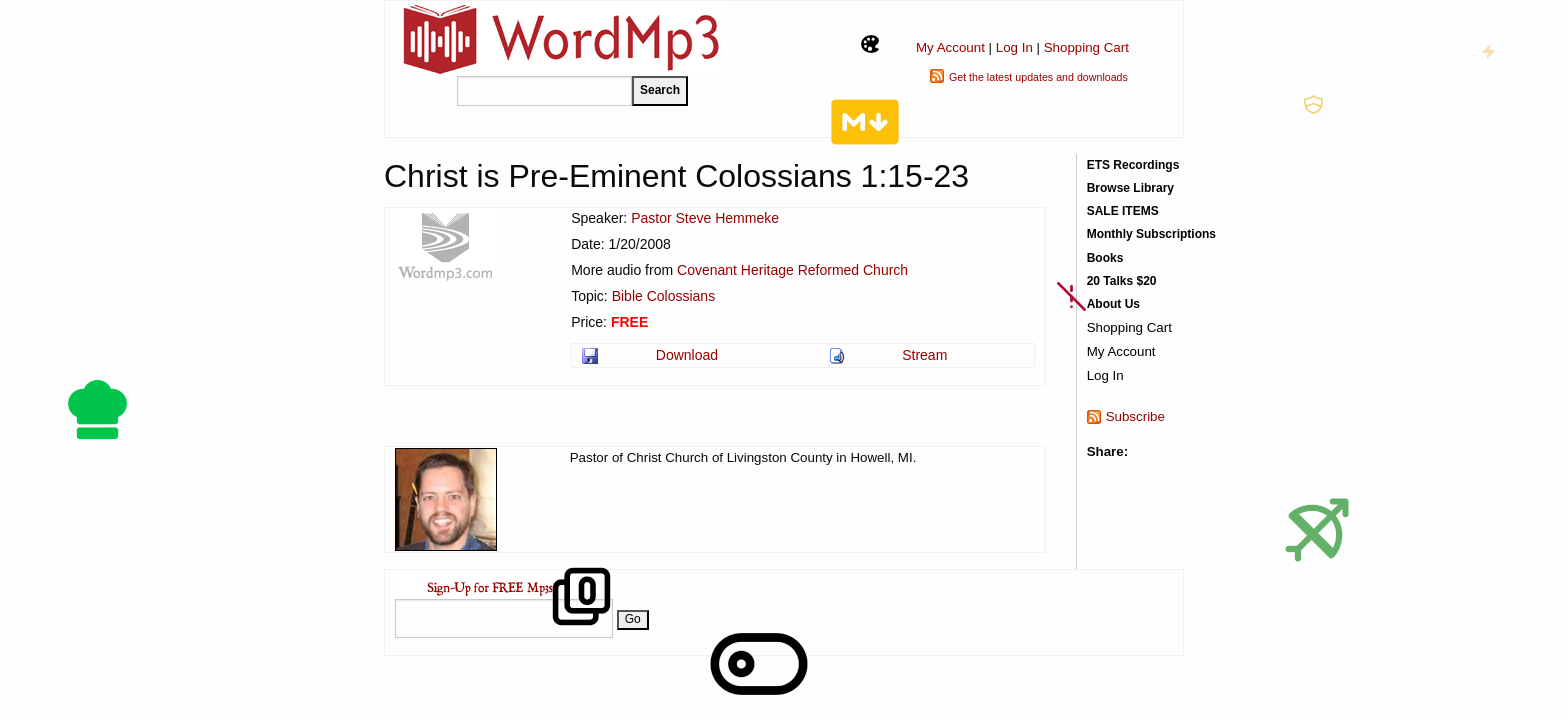 The height and width of the screenshot is (720, 1568). What do you see at coordinates (581, 596) in the screenshot?
I see `indicates zero items in a collection or stack` at bounding box center [581, 596].